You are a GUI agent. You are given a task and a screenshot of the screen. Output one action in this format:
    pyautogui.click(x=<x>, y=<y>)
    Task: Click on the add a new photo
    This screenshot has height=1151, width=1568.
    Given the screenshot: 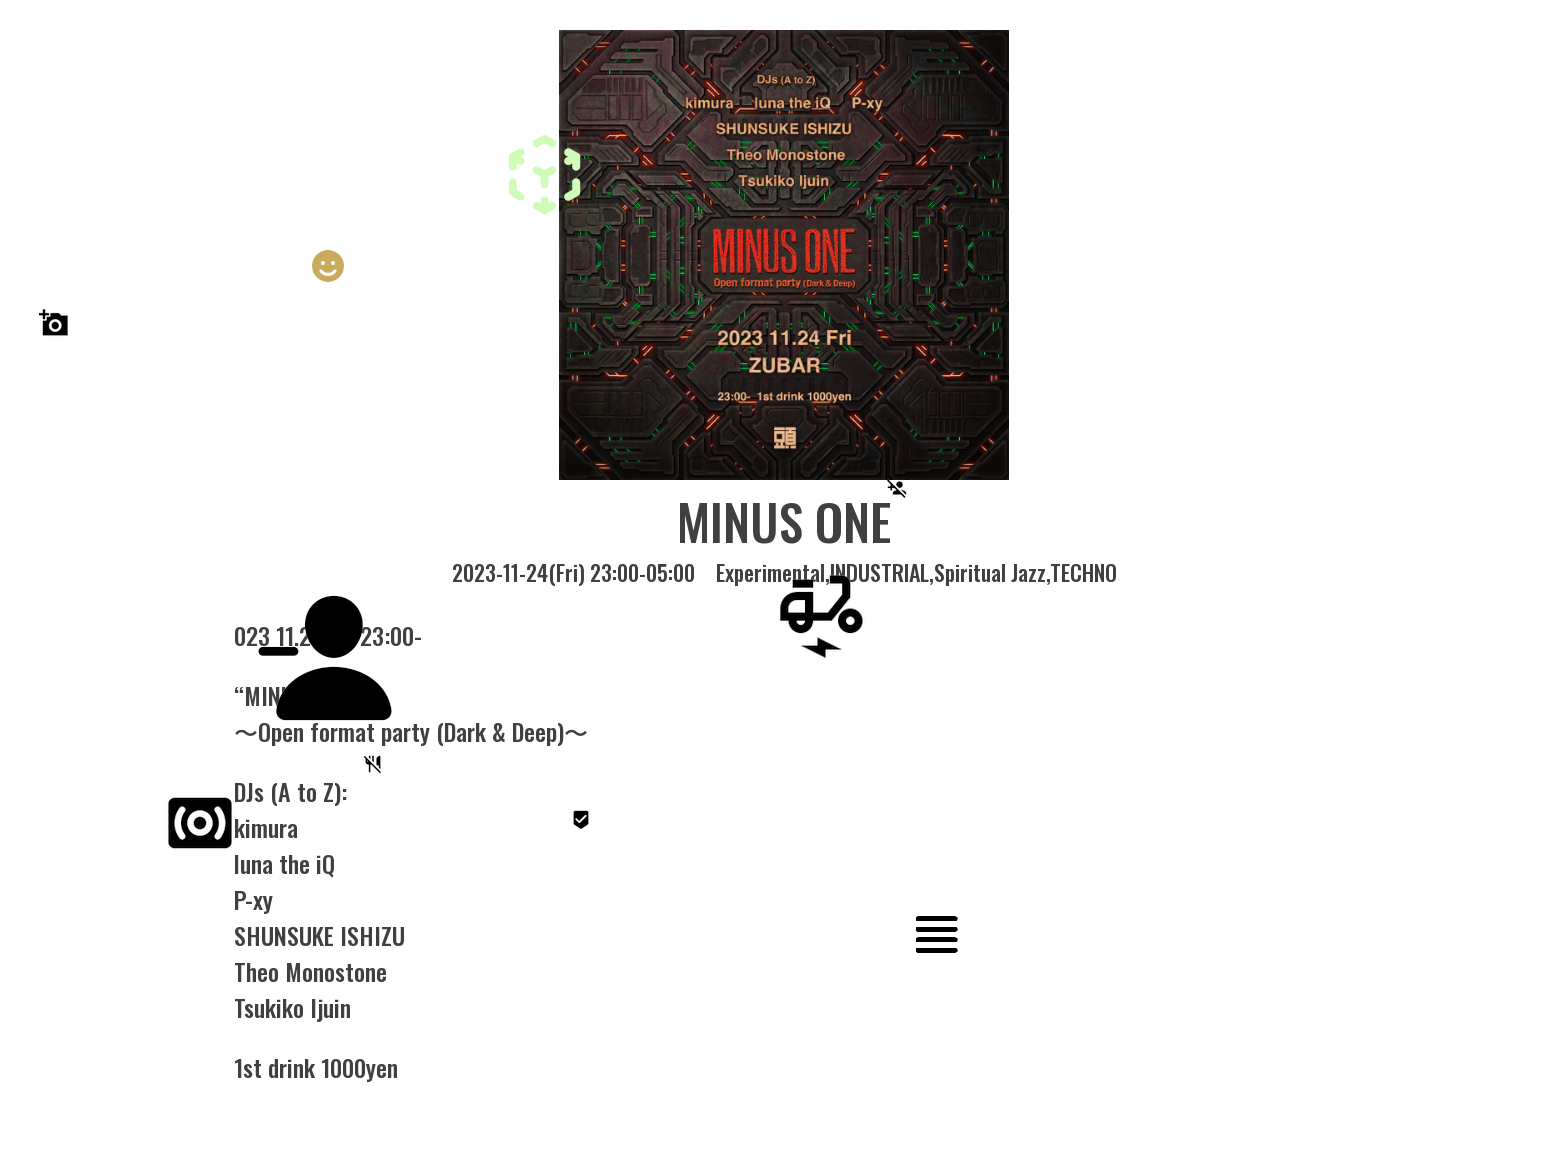 What is the action you would take?
    pyautogui.click(x=54, y=323)
    